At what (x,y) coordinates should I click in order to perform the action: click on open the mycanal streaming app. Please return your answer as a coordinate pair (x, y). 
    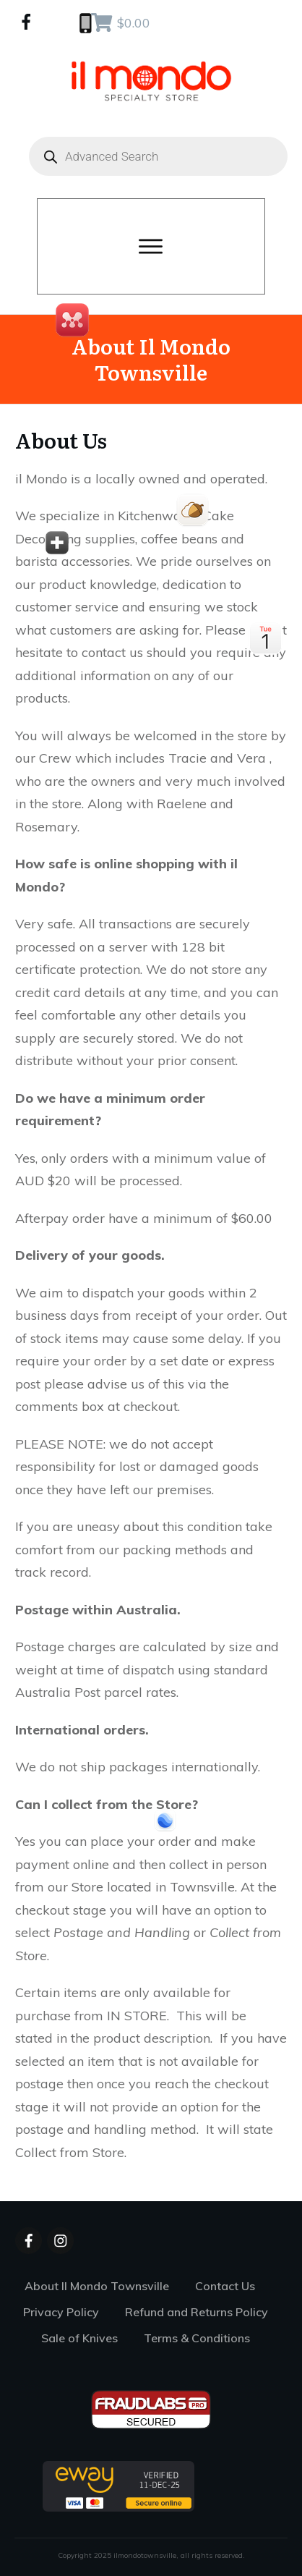
    Looking at the image, I should click on (57, 543).